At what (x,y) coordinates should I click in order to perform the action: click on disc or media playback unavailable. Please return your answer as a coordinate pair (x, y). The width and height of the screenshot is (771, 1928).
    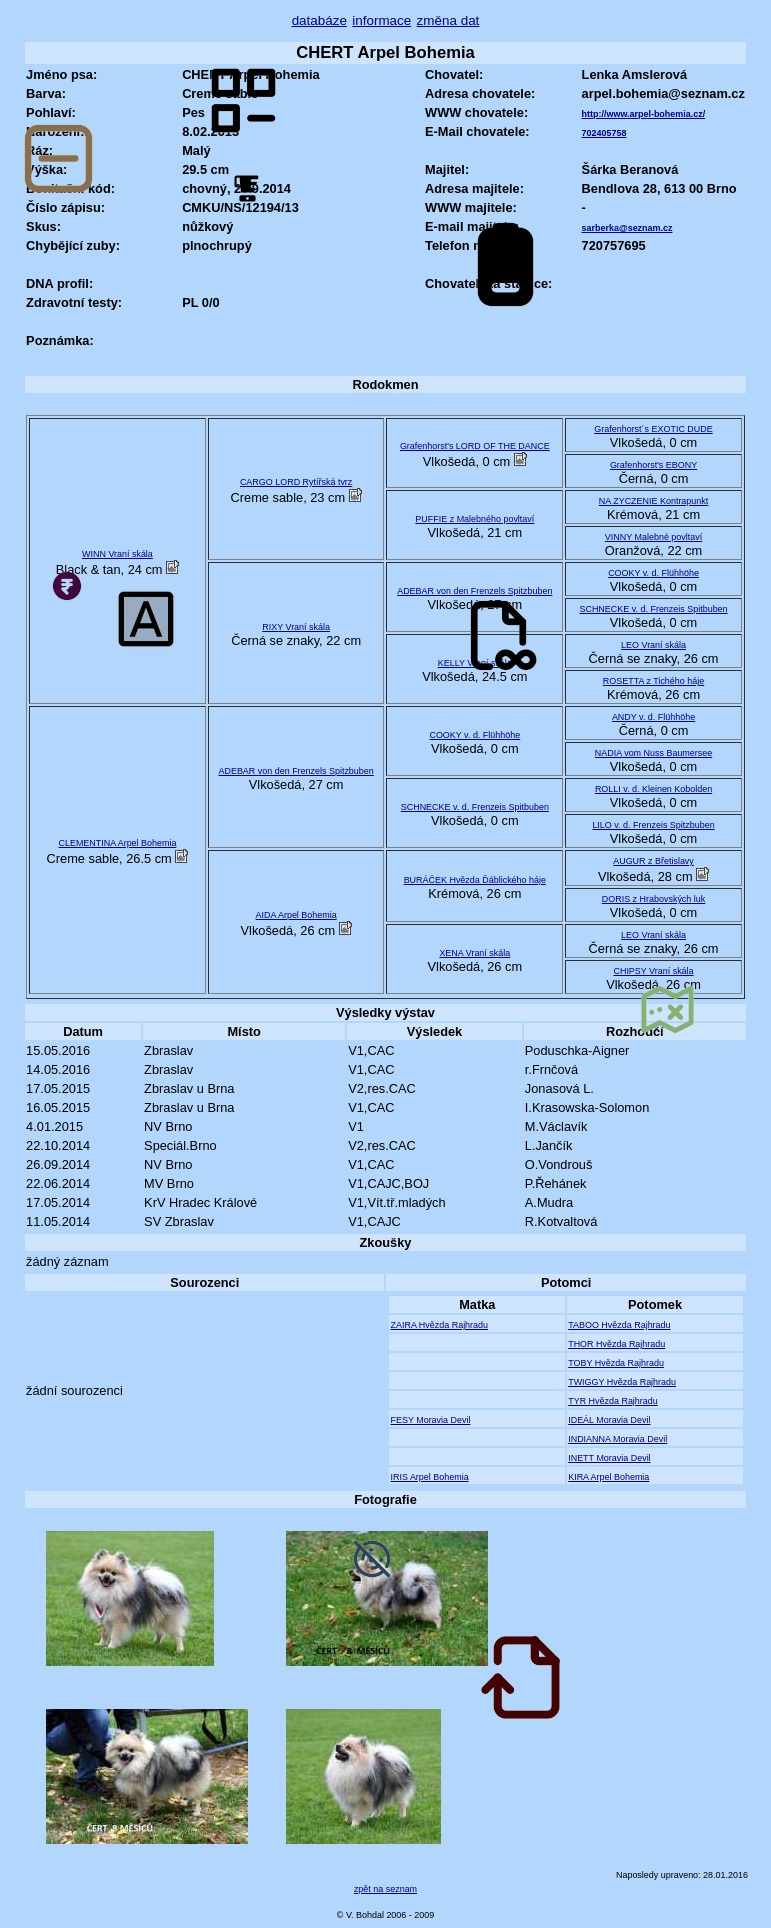
    Looking at the image, I should click on (372, 1559).